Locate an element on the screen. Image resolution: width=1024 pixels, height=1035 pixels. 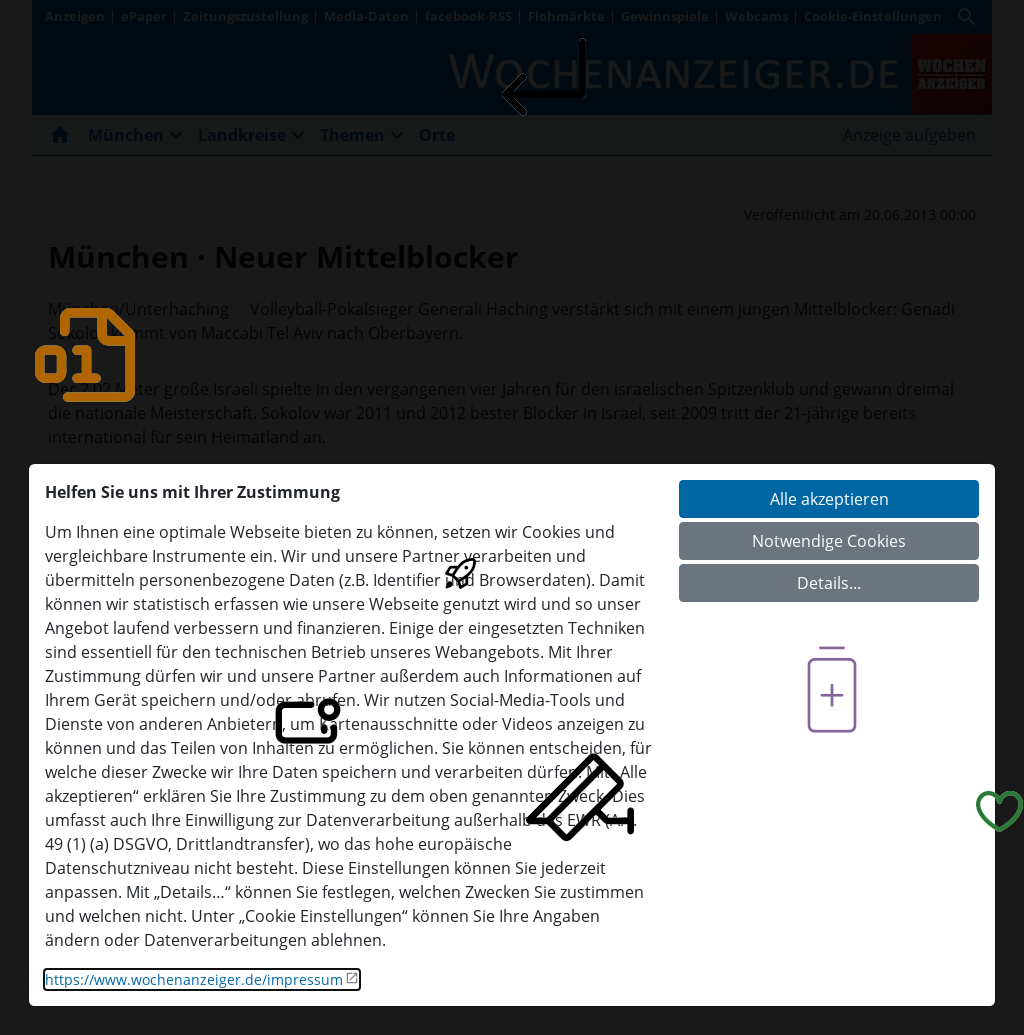
view or open a binary file is located at coordinates (85, 358).